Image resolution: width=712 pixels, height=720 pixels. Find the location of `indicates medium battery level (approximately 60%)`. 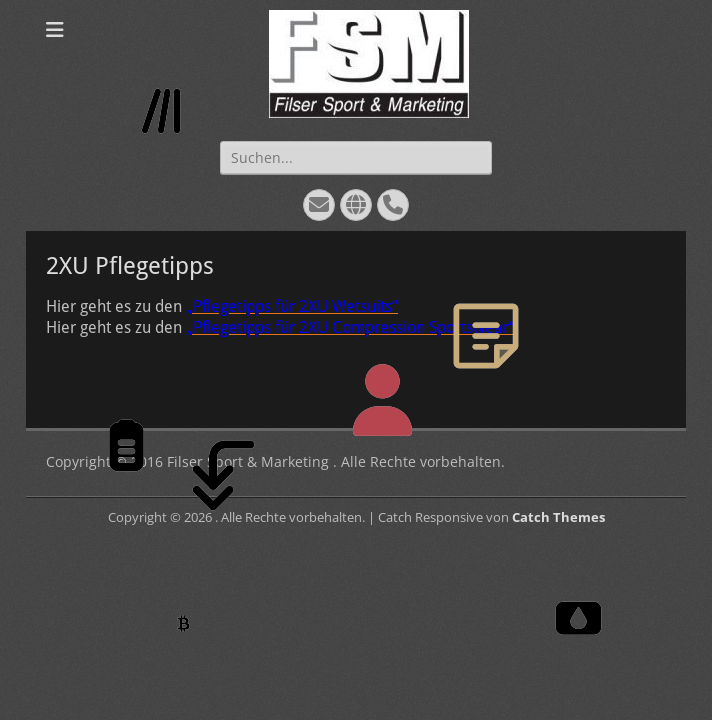

indicates medium battery level (approximately 60%) is located at coordinates (126, 445).